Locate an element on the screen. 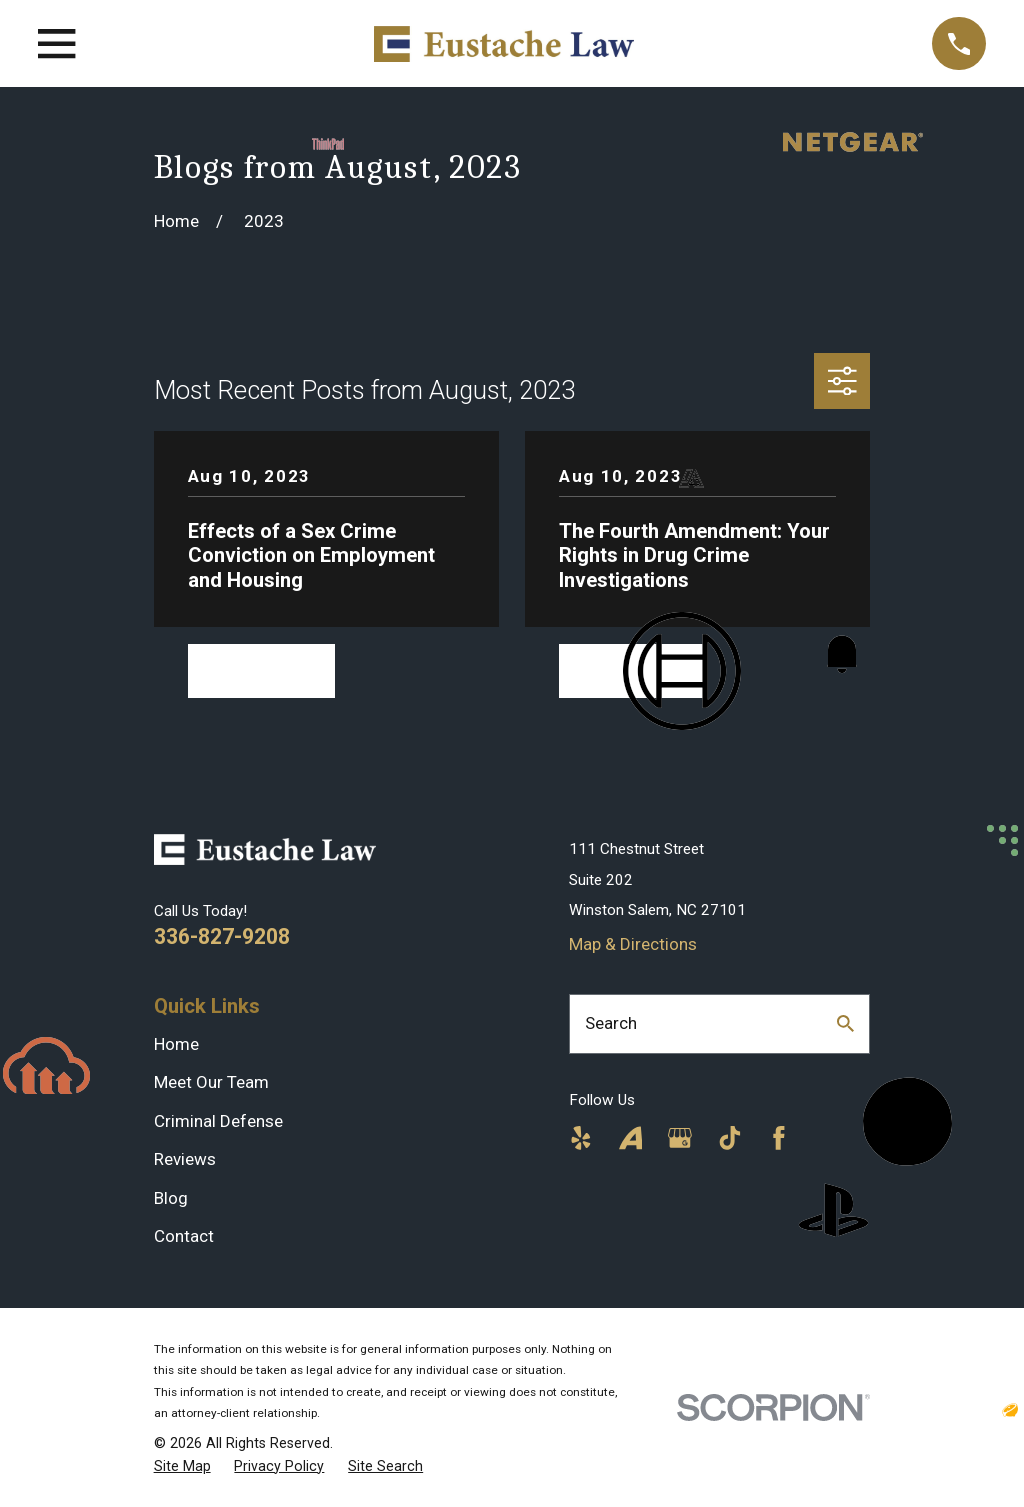 The width and height of the screenshot is (1024, 1507). netgear brand logo is located at coordinates (853, 142).